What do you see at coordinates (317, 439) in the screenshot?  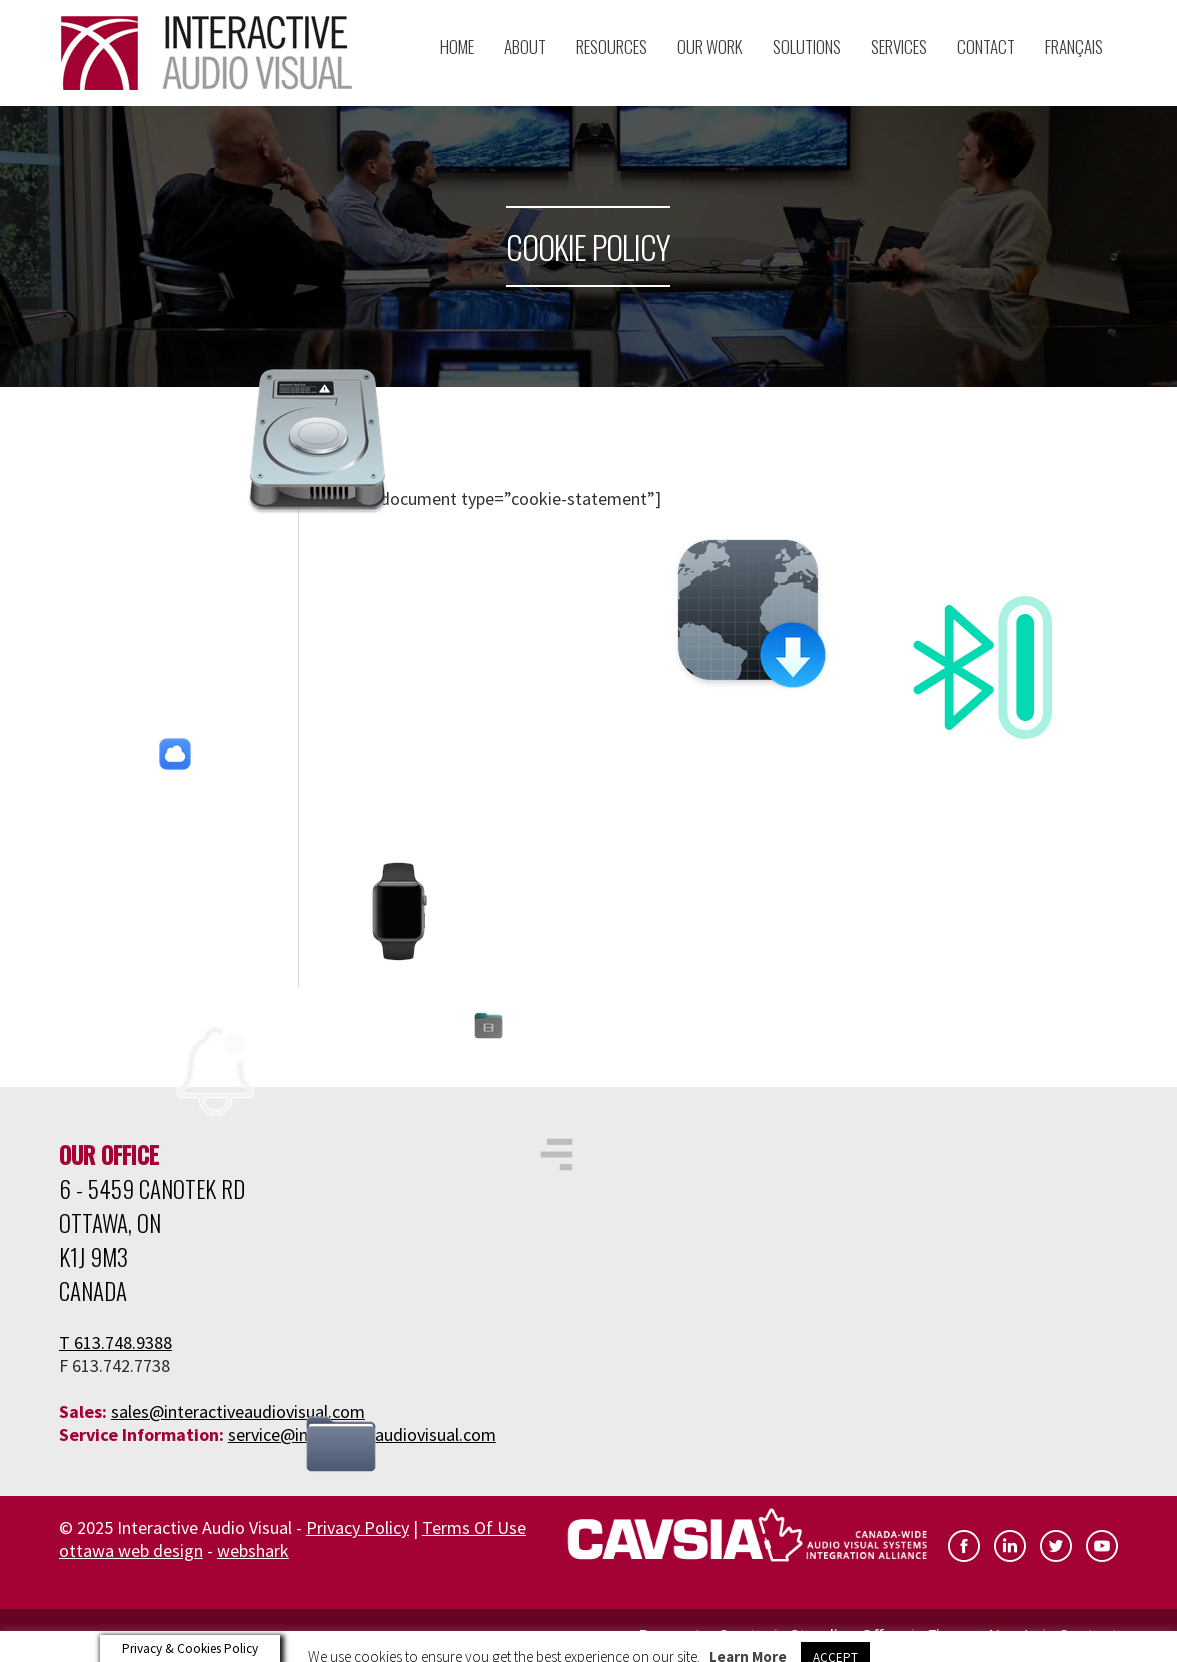 I see `access local hard drive storage` at bounding box center [317, 439].